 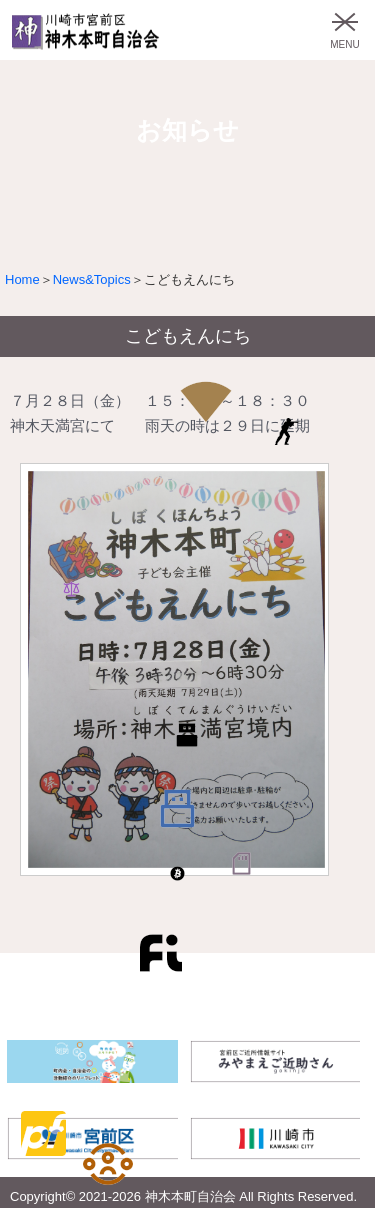 What do you see at coordinates (177, 808) in the screenshot?
I see `access USB drive or external storage` at bounding box center [177, 808].